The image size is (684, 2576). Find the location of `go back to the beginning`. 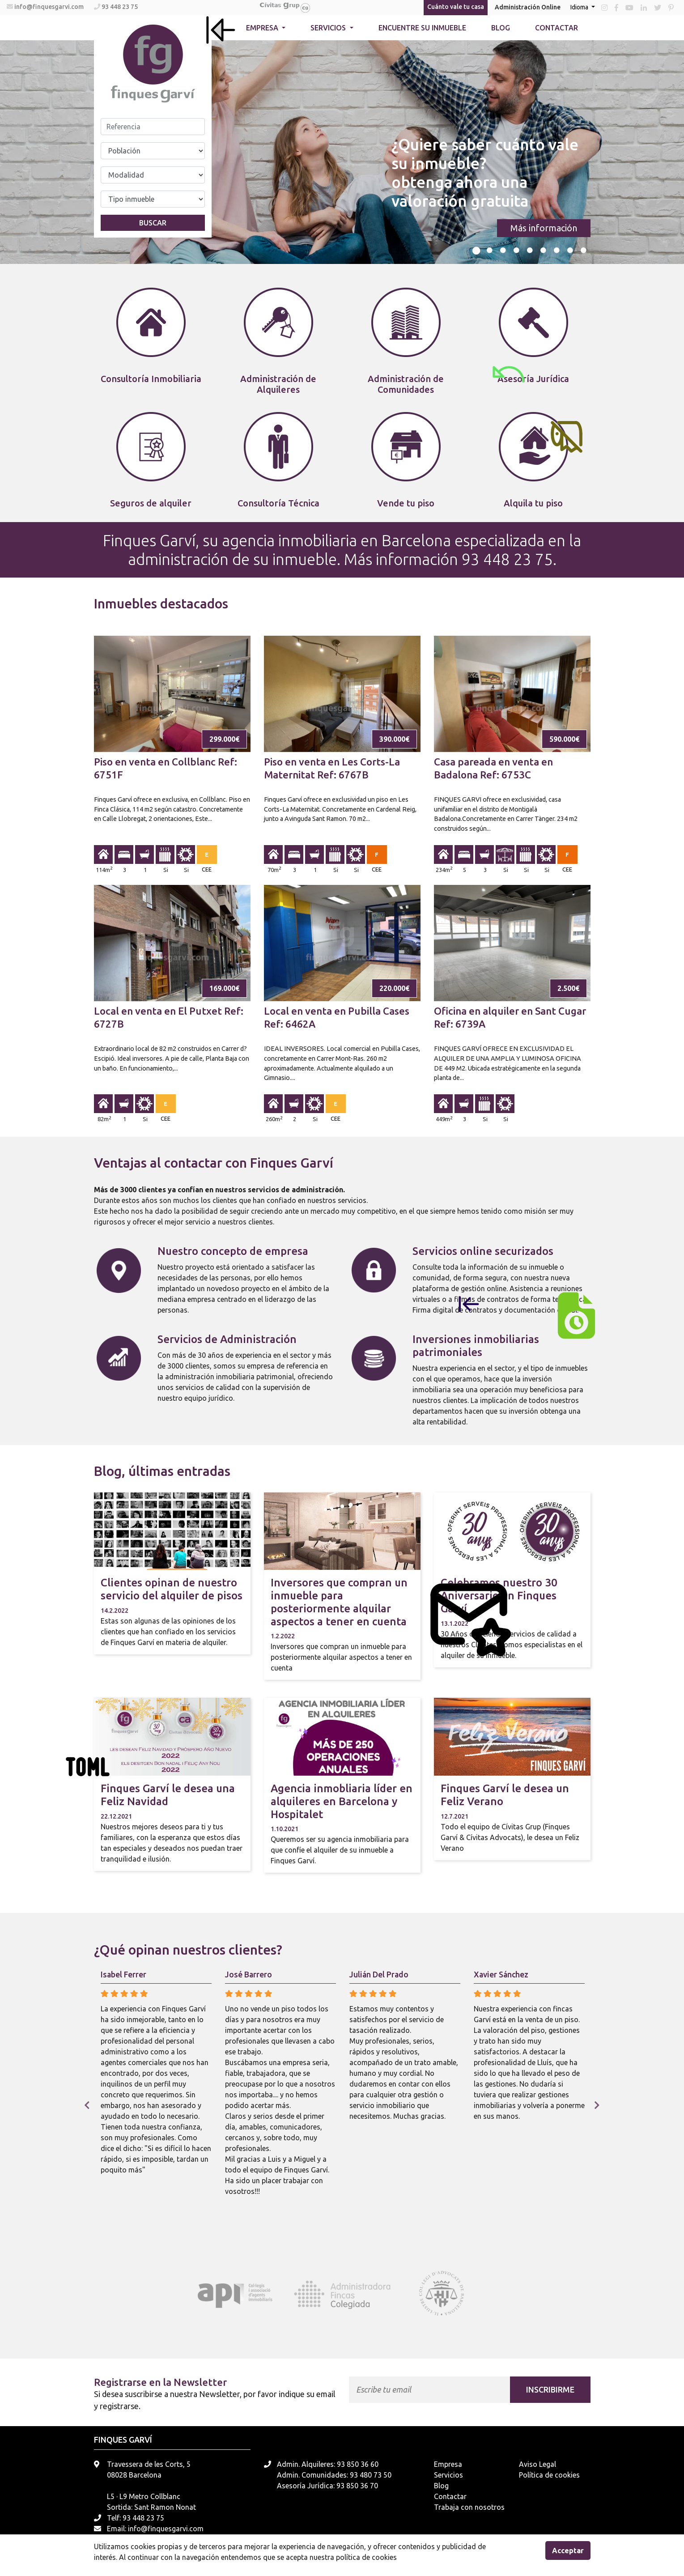

go back to the beginning is located at coordinates (220, 30).